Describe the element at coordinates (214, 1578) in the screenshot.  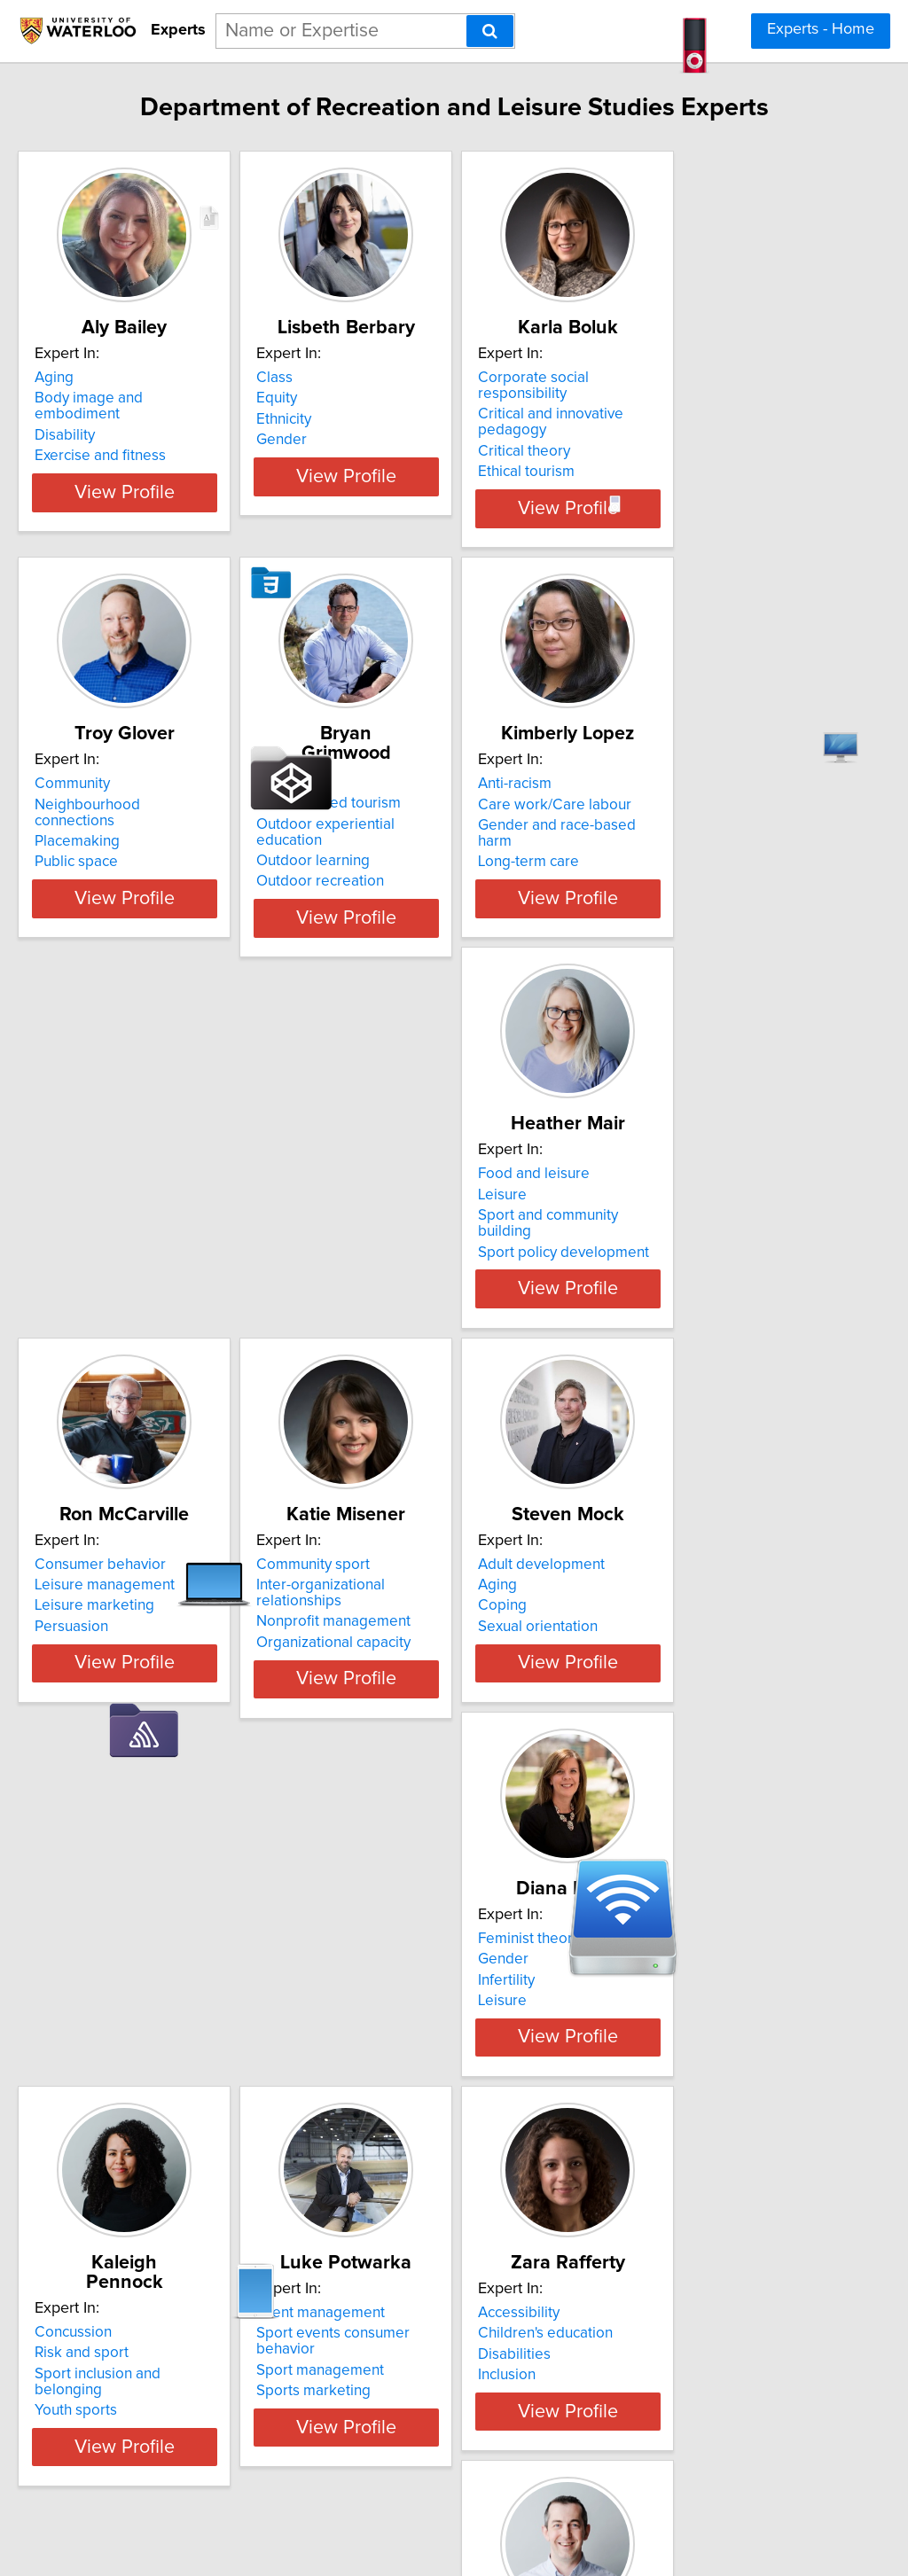
I see `macbook air device icon in system preferences` at that location.